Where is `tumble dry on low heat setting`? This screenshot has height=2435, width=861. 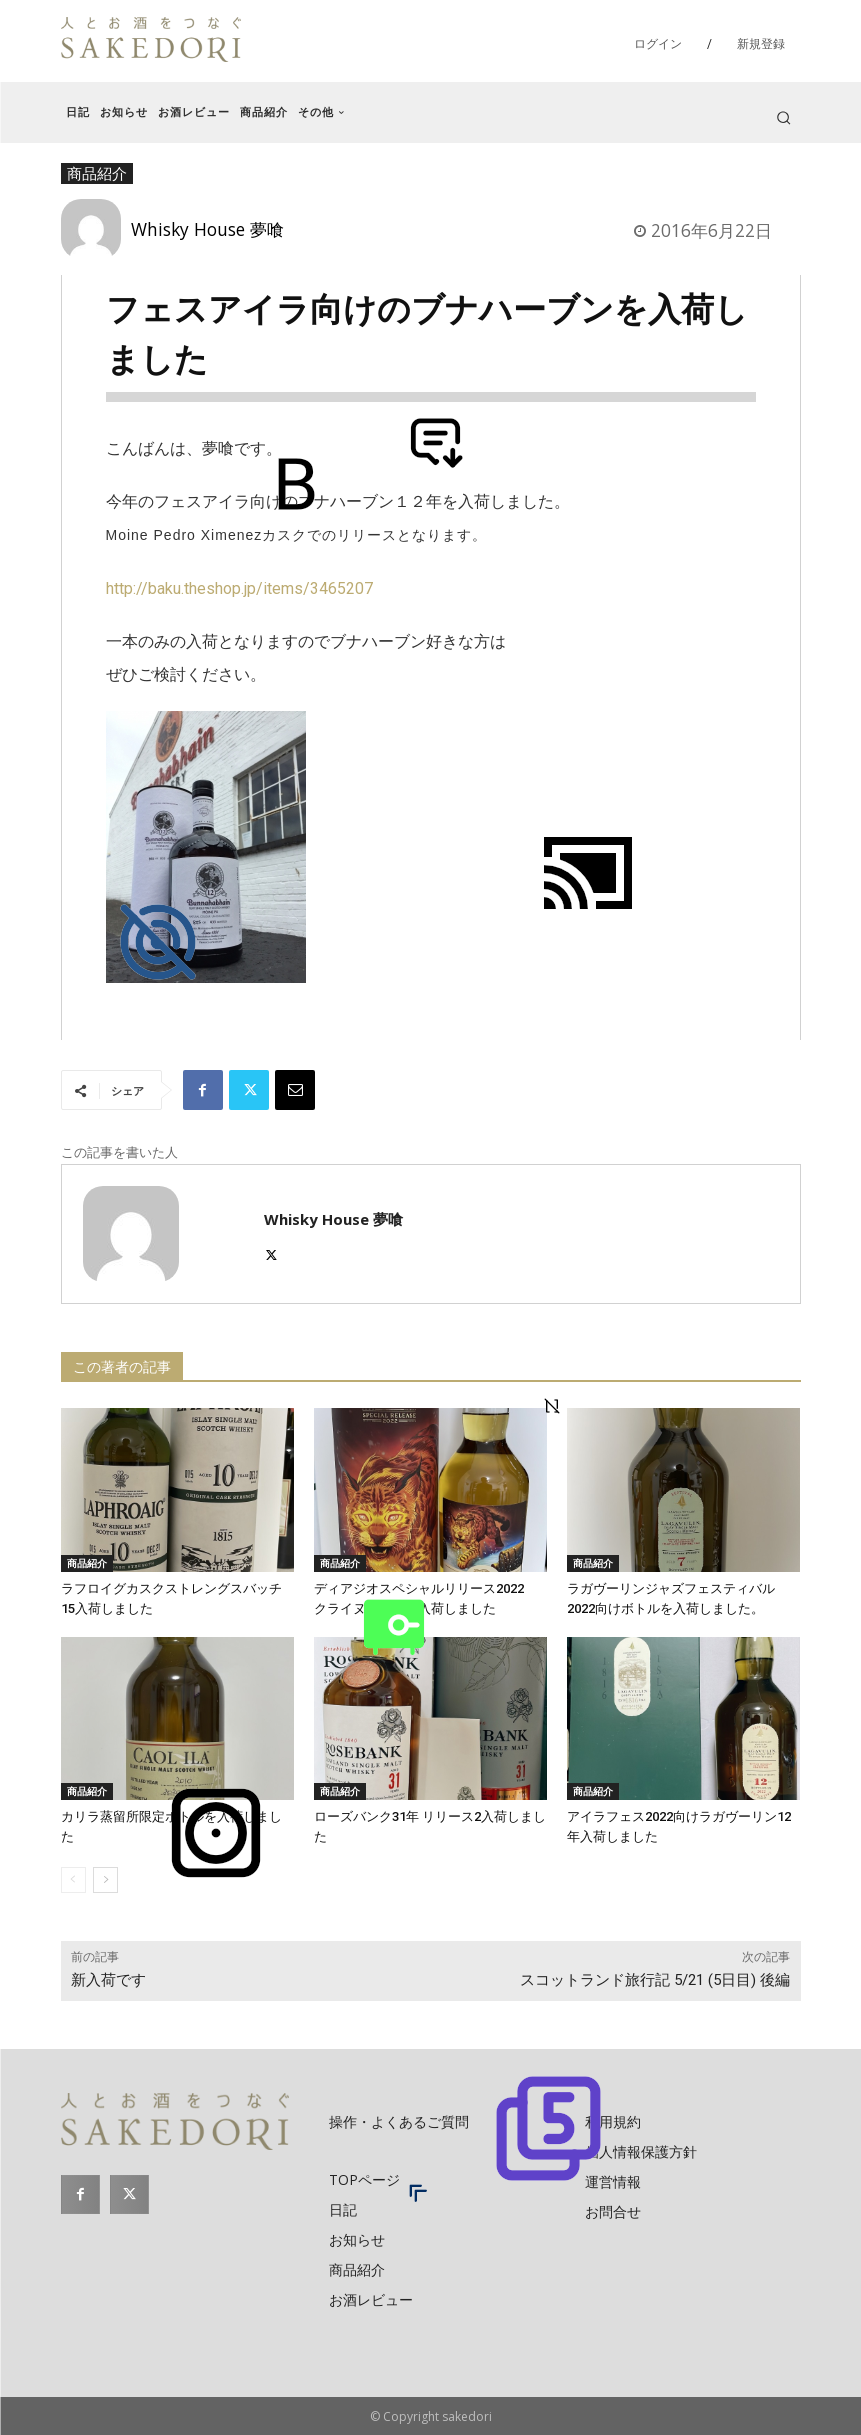
tumble dry on low heat setting is located at coordinates (216, 1833).